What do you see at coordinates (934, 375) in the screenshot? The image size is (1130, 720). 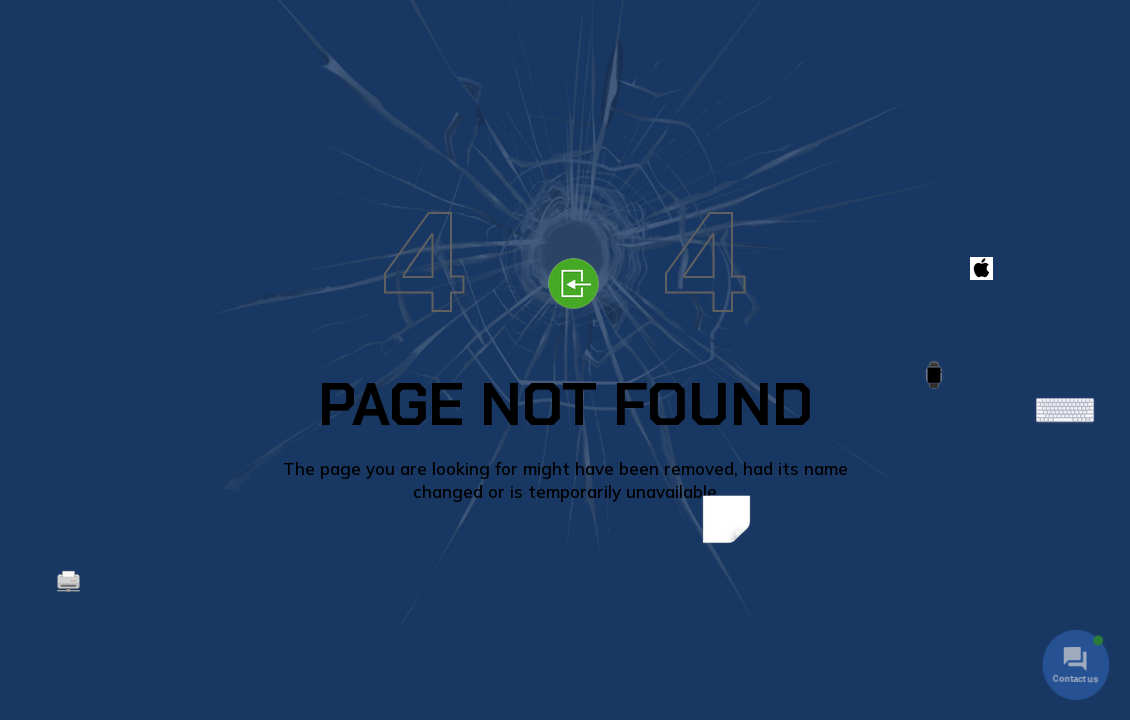 I see `apple watch series 6 device icon` at bounding box center [934, 375].